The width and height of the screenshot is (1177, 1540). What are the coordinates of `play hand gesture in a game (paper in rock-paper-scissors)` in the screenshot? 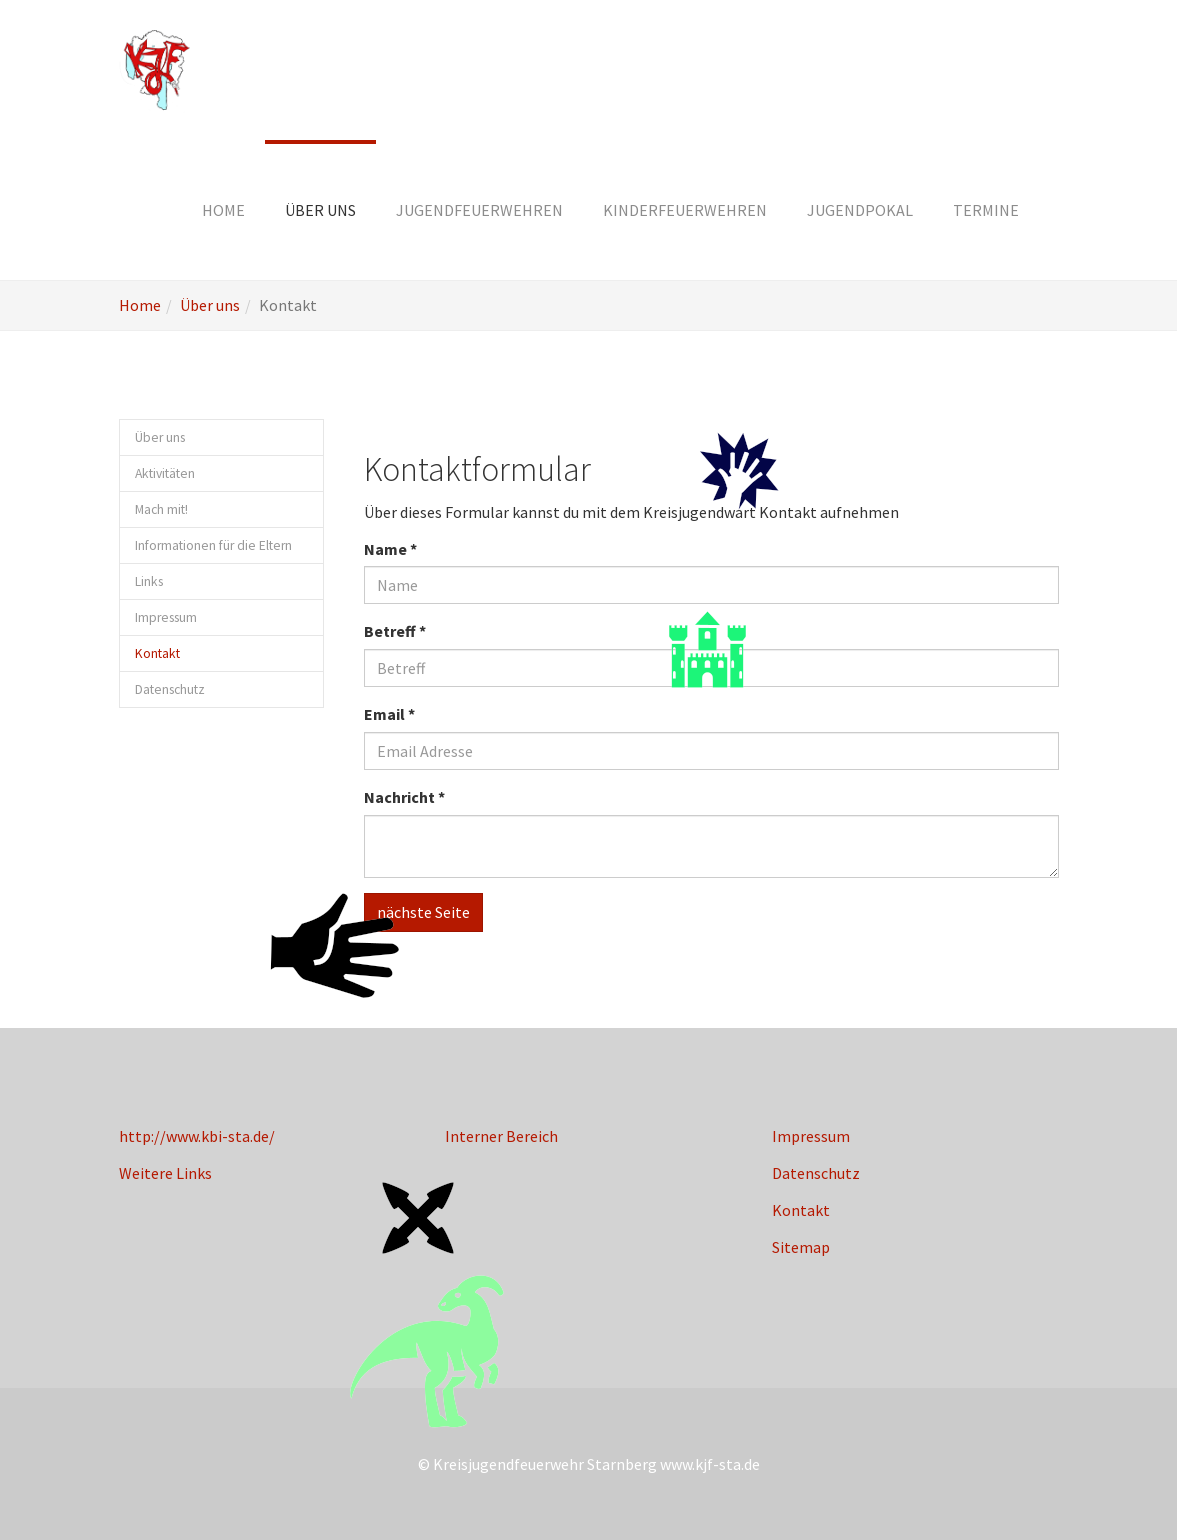 It's located at (335, 940).